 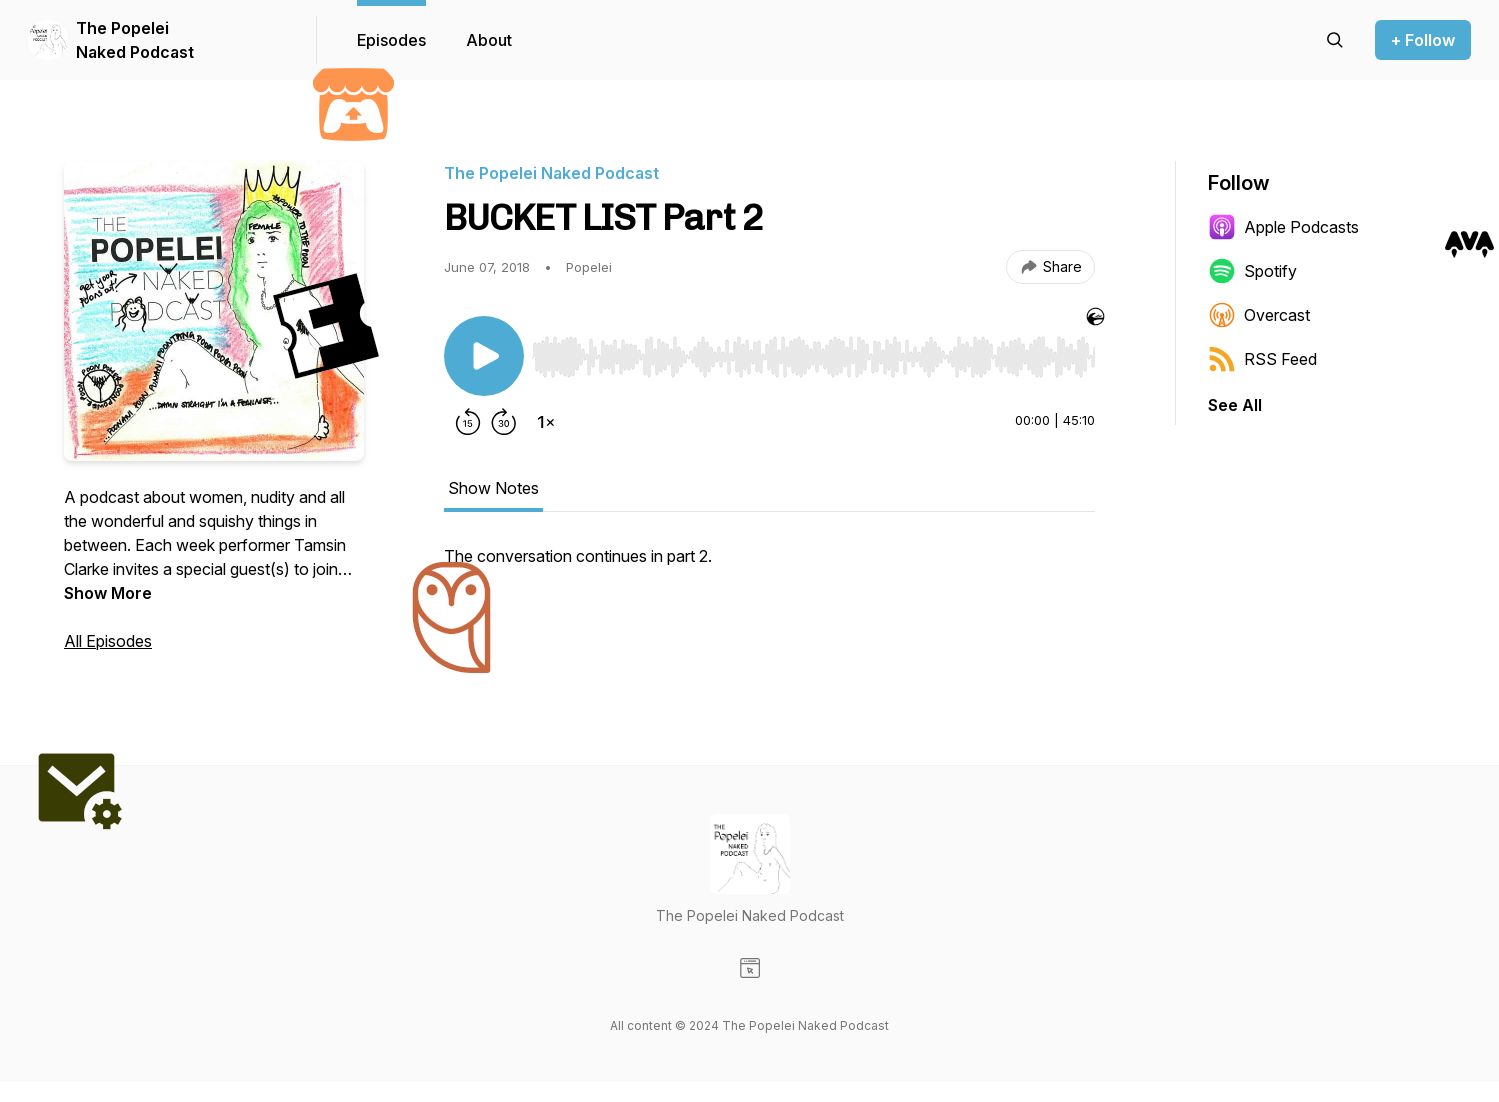 What do you see at coordinates (451, 617) in the screenshot?
I see `TrueUp company logo` at bounding box center [451, 617].